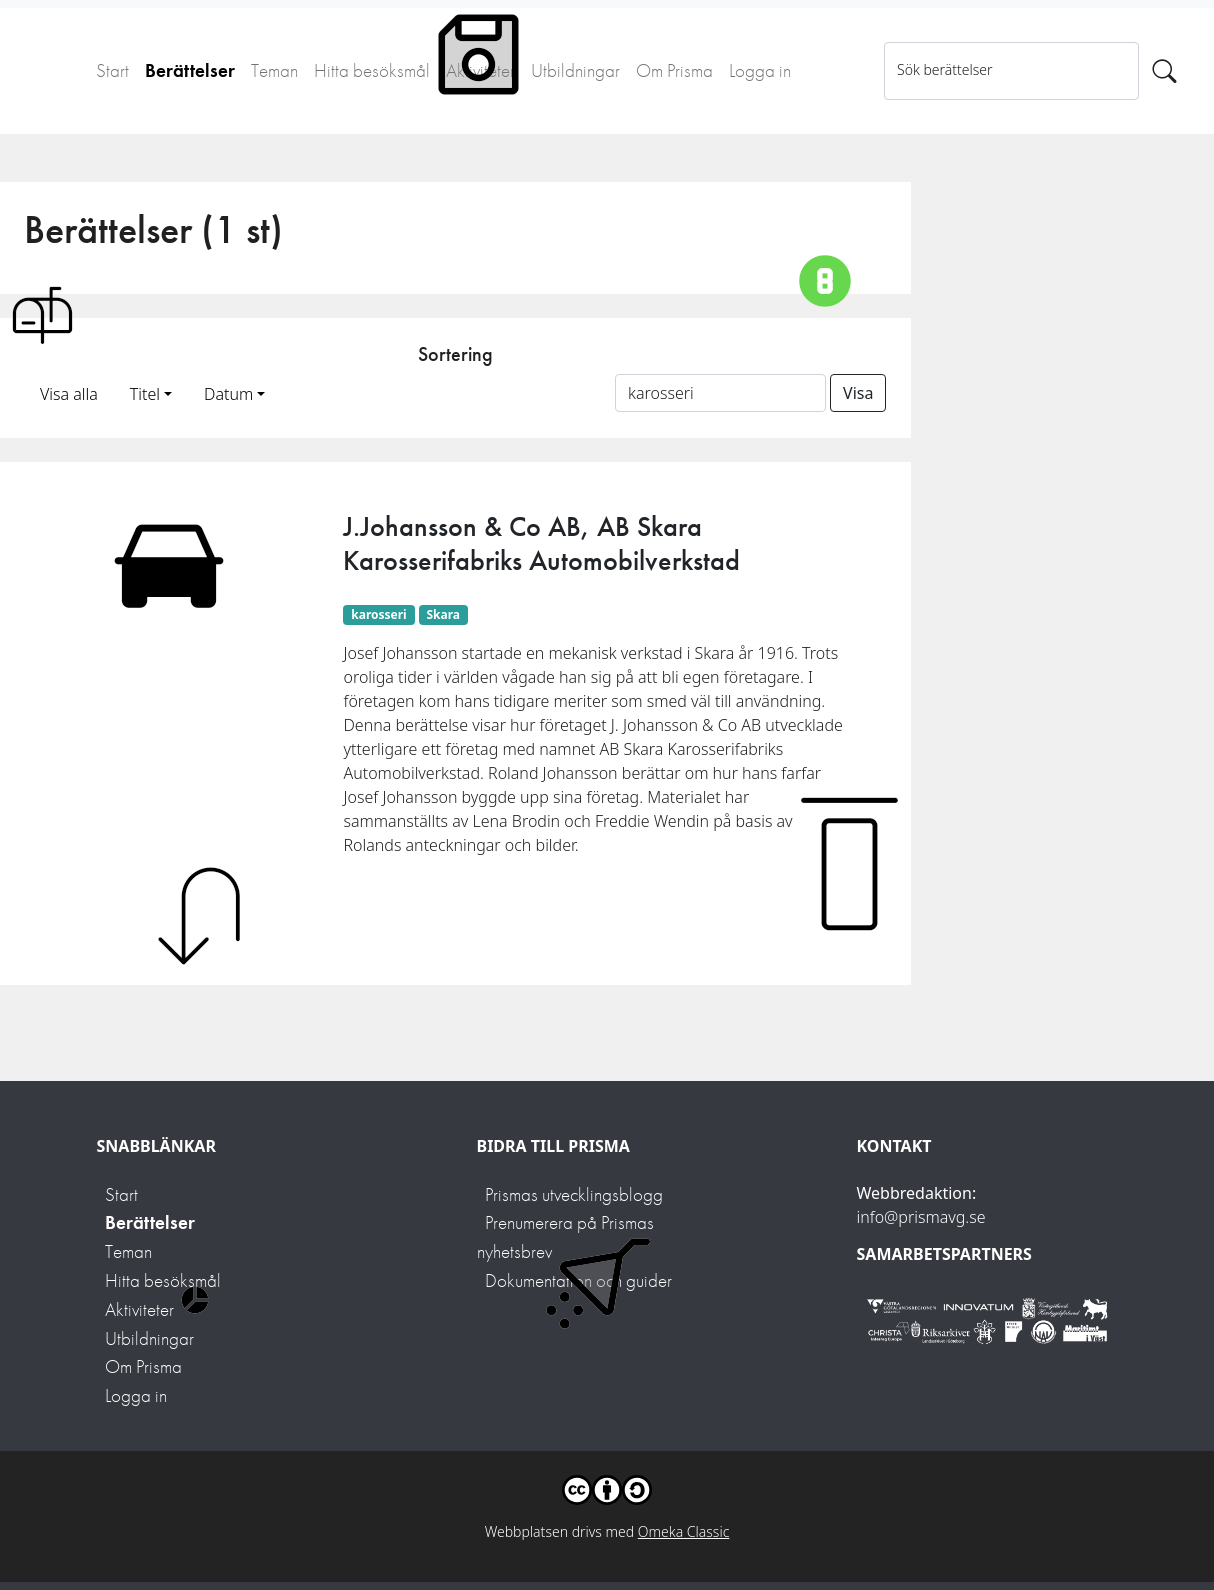  What do you see at coordinates (203, 916) in the screenshot?
I see `undo or go back to previous state` at bounding box center [203, 916].